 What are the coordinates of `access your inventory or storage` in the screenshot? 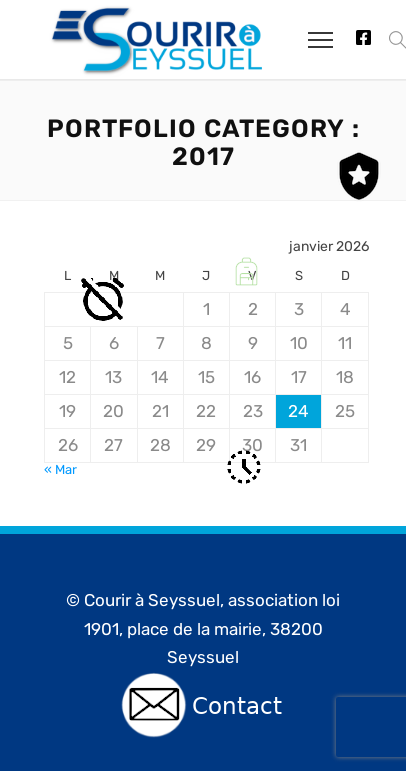 It's located at (246, 272).